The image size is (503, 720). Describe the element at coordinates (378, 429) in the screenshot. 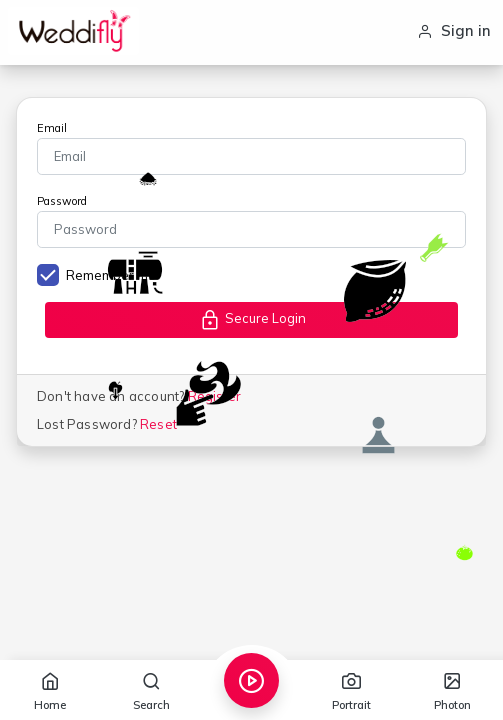

I see `play chess or start a chess game` at that location.